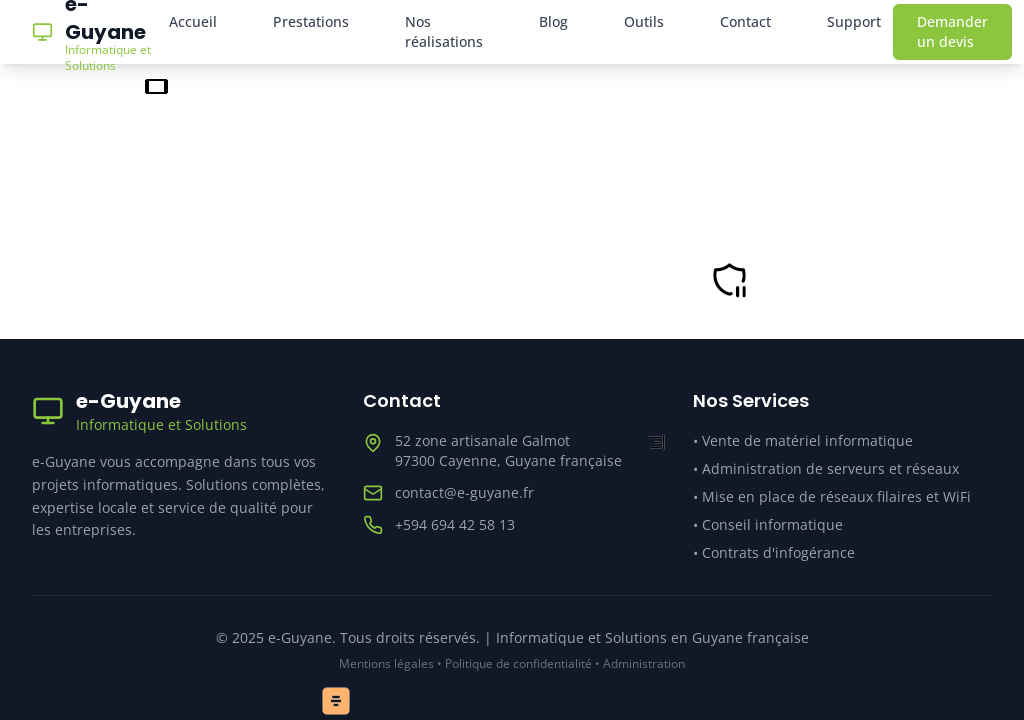 This screenshot has height=720, width=1024. I want to click on center align content horizontally and vertically, so click(336, 701).